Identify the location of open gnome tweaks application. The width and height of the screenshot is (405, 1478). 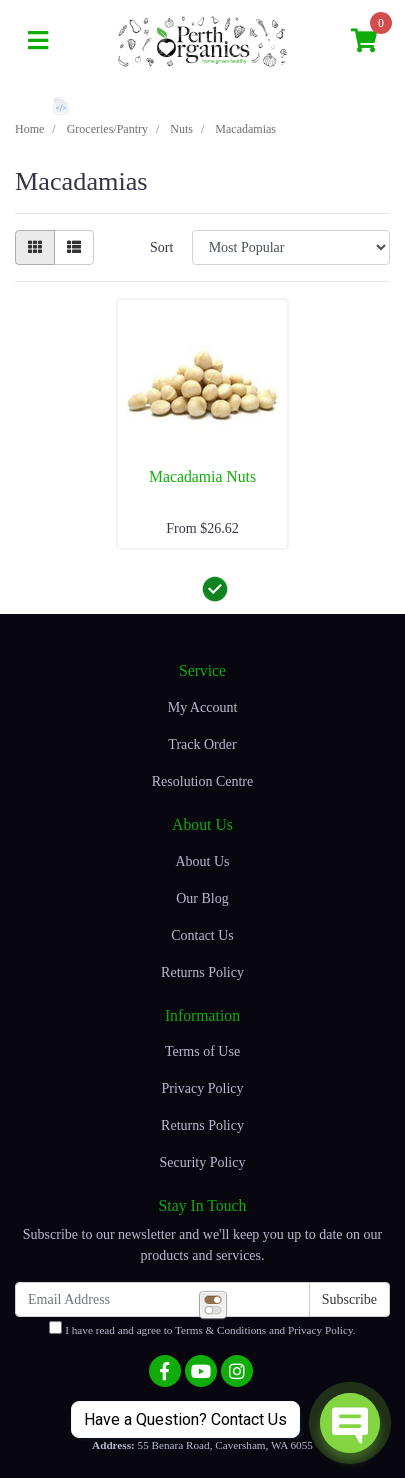
(213, 1305).